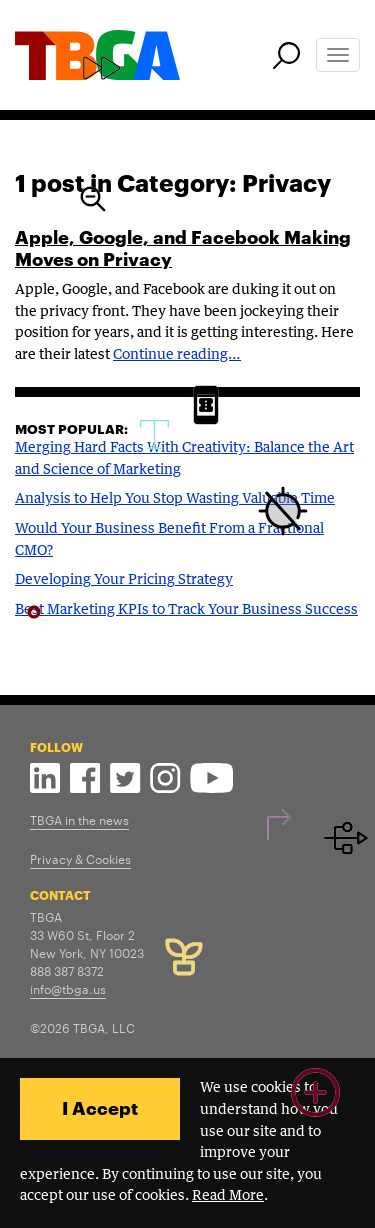  Describe the element at coordinates (206, 405) in the screenshot. I see `book or reserve tickets online` at that location.